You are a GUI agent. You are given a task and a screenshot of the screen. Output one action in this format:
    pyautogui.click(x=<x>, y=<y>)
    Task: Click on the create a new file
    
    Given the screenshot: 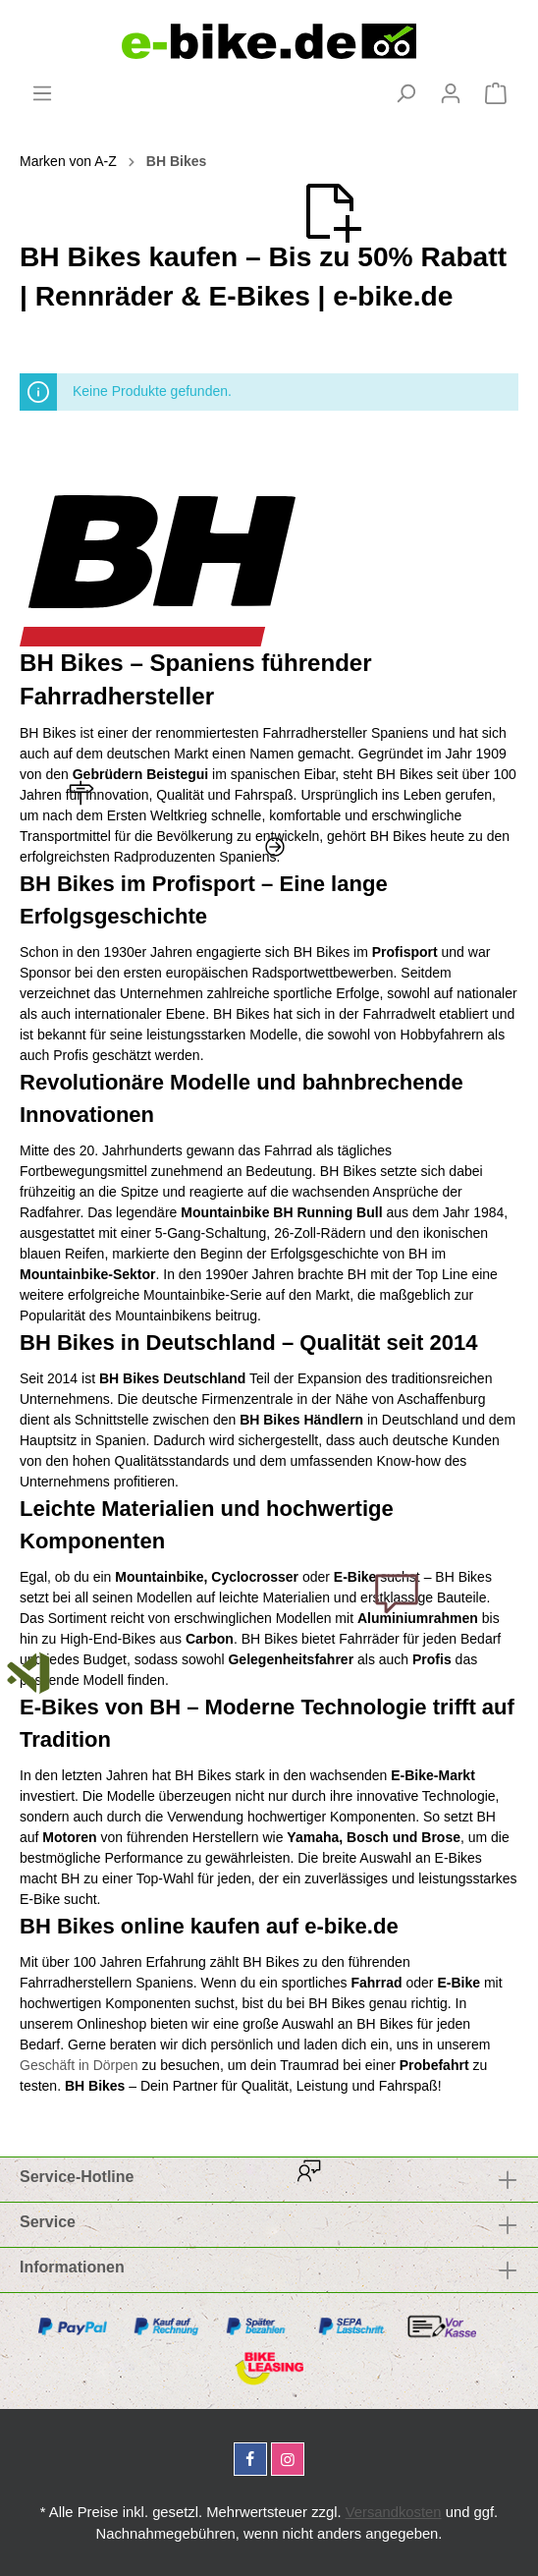 What is the action you would take?
    pyautogui.click(x=330, y=211)
    